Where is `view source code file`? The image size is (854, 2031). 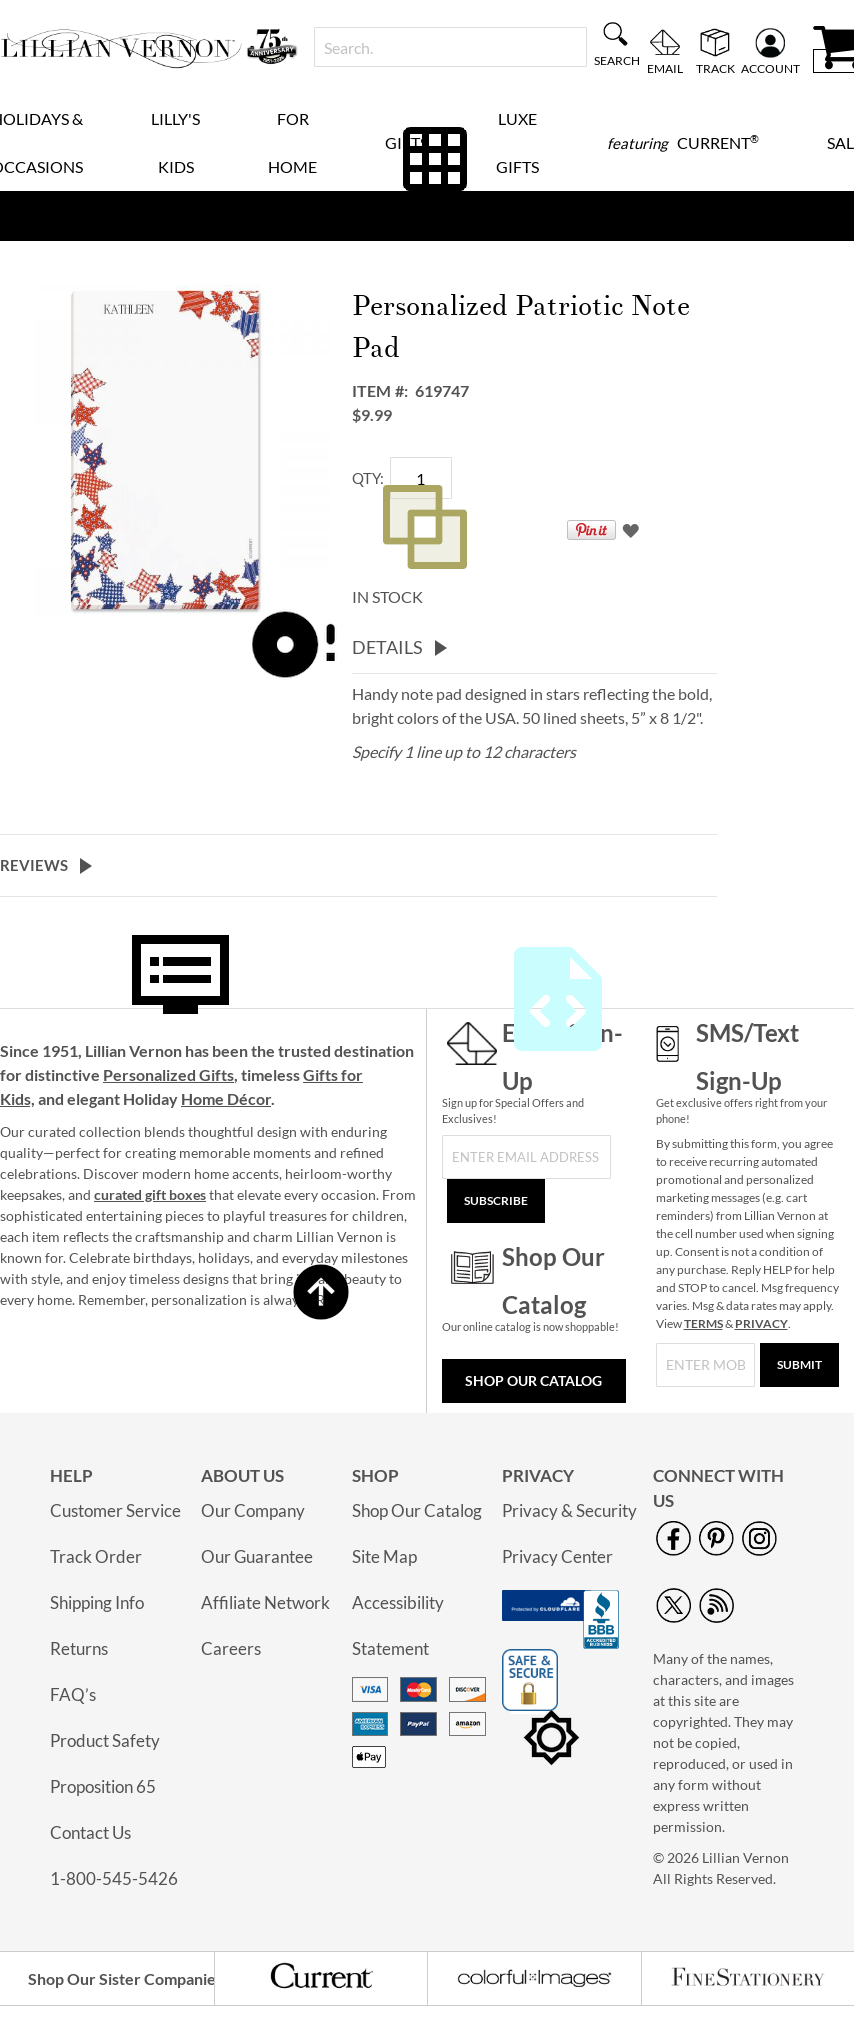
view source code file is located at coordinates (558, 999).